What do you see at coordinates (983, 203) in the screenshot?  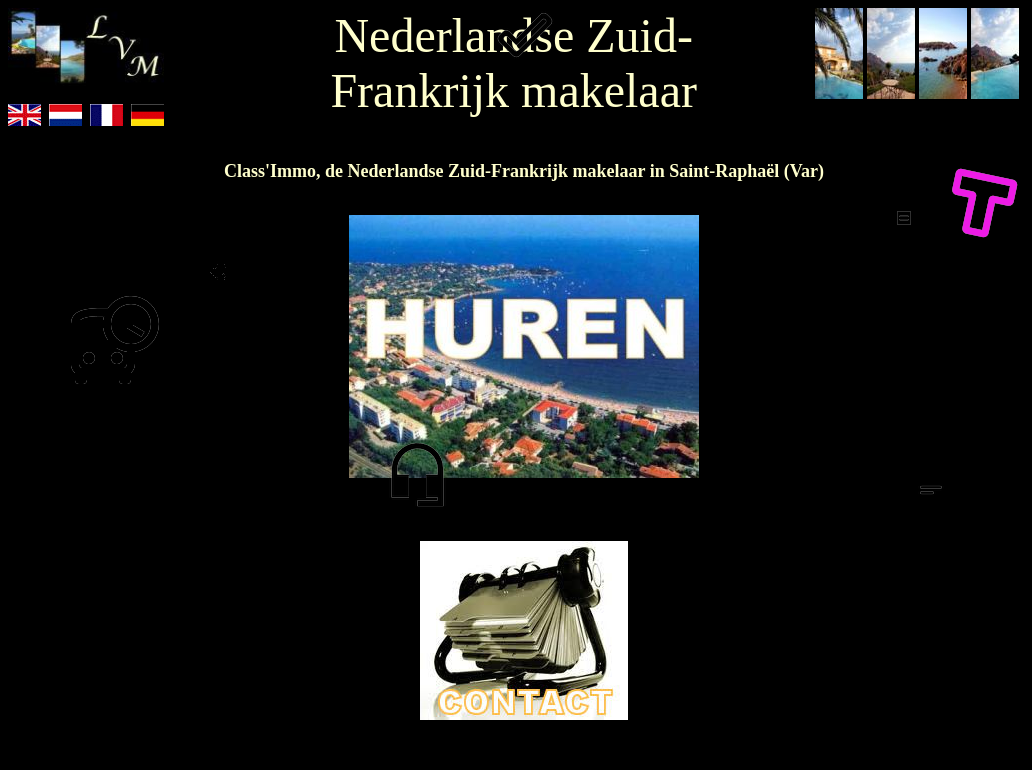 I see `open topbuzz app` at bounding box center [983, 203].